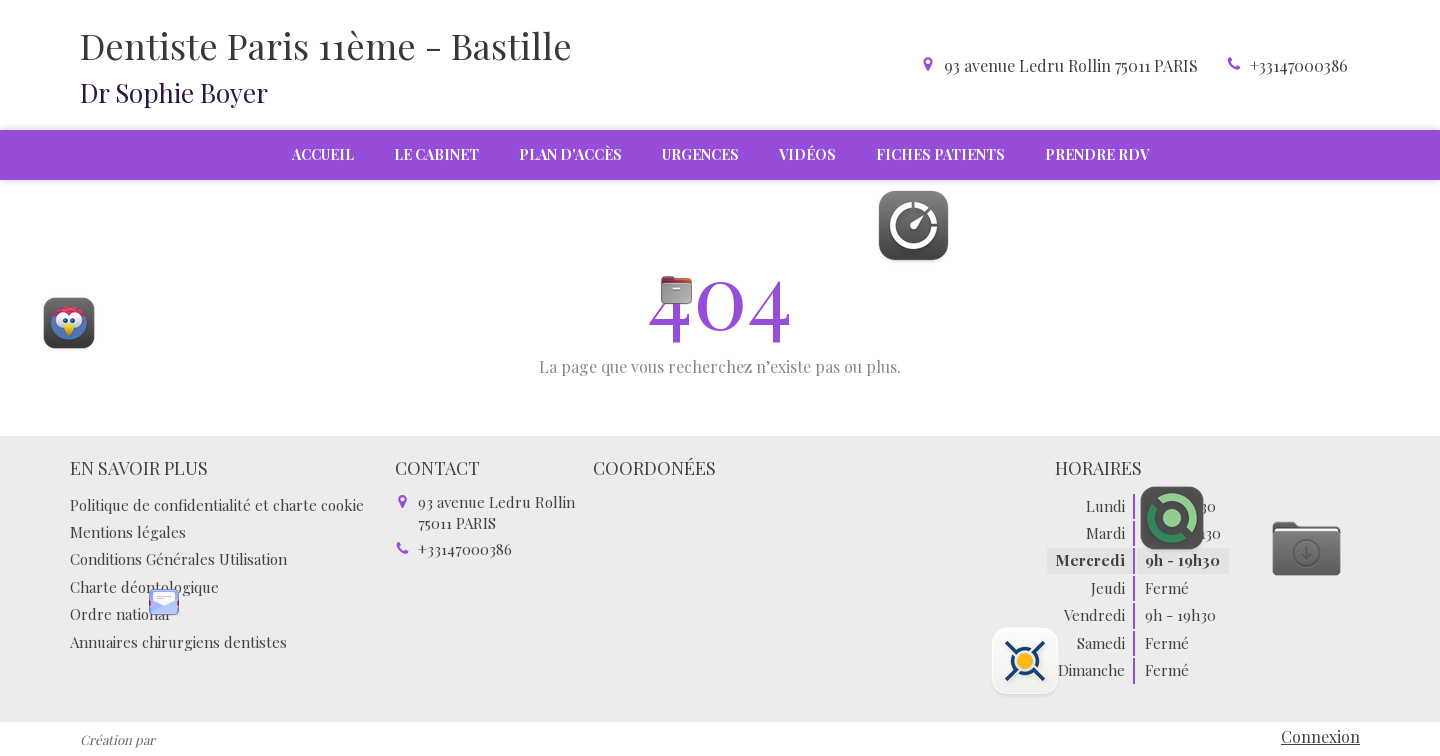 The image size is (1440, 756). I want to click on open email application, so click(164, 602).